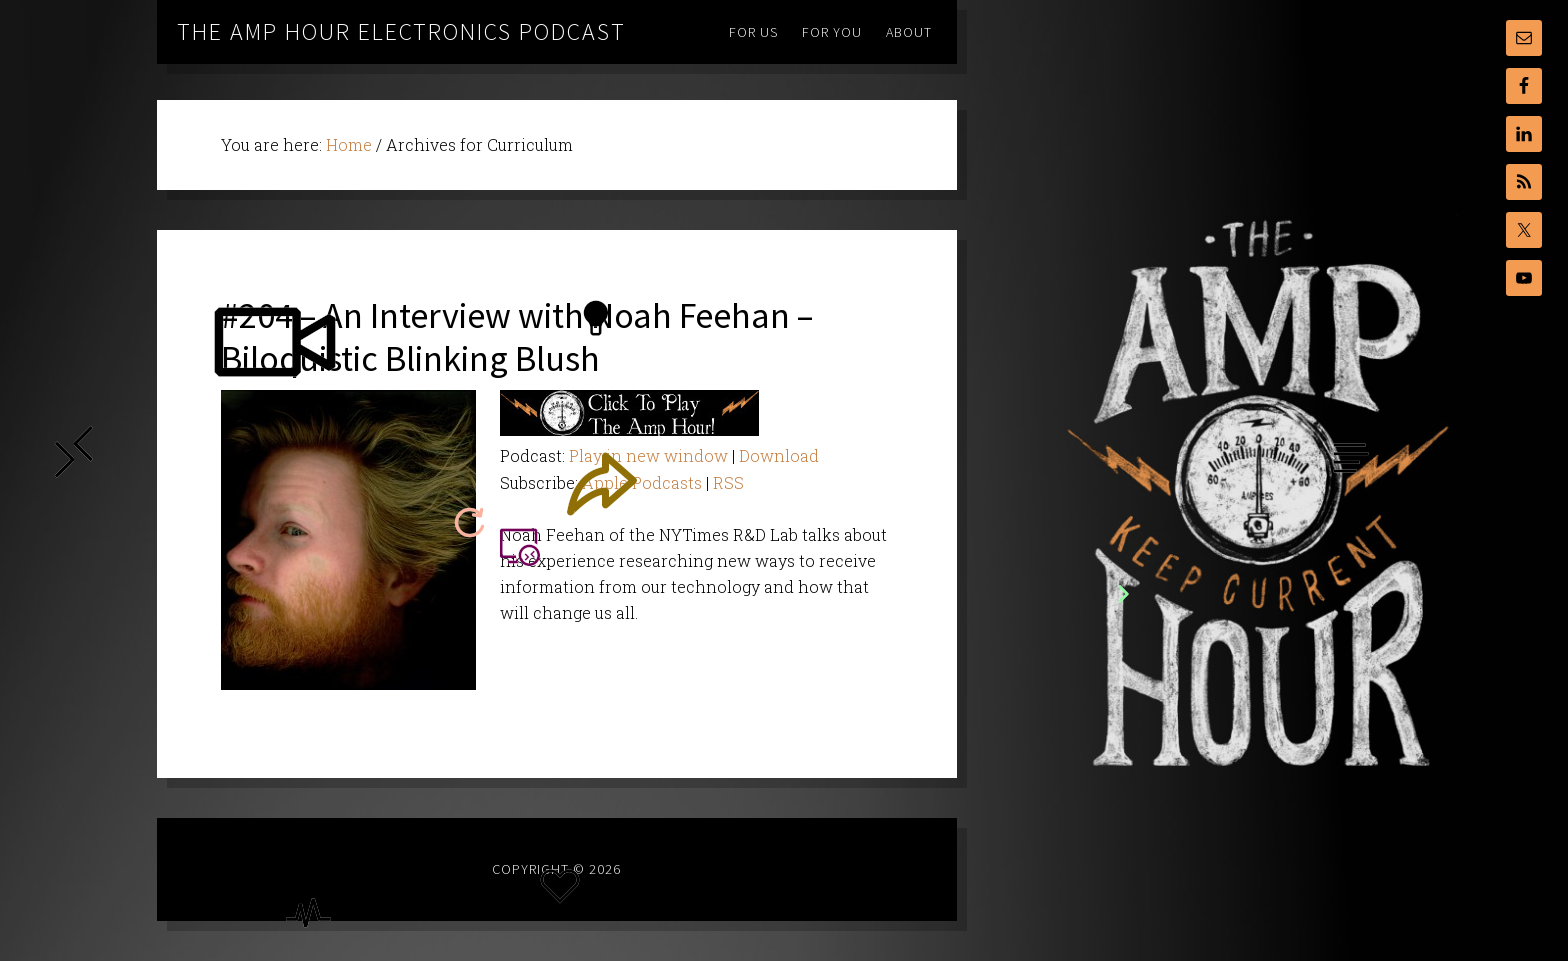 This screenshot has height=961, width=1568. I want to click on share content with others, so click(602, 484).